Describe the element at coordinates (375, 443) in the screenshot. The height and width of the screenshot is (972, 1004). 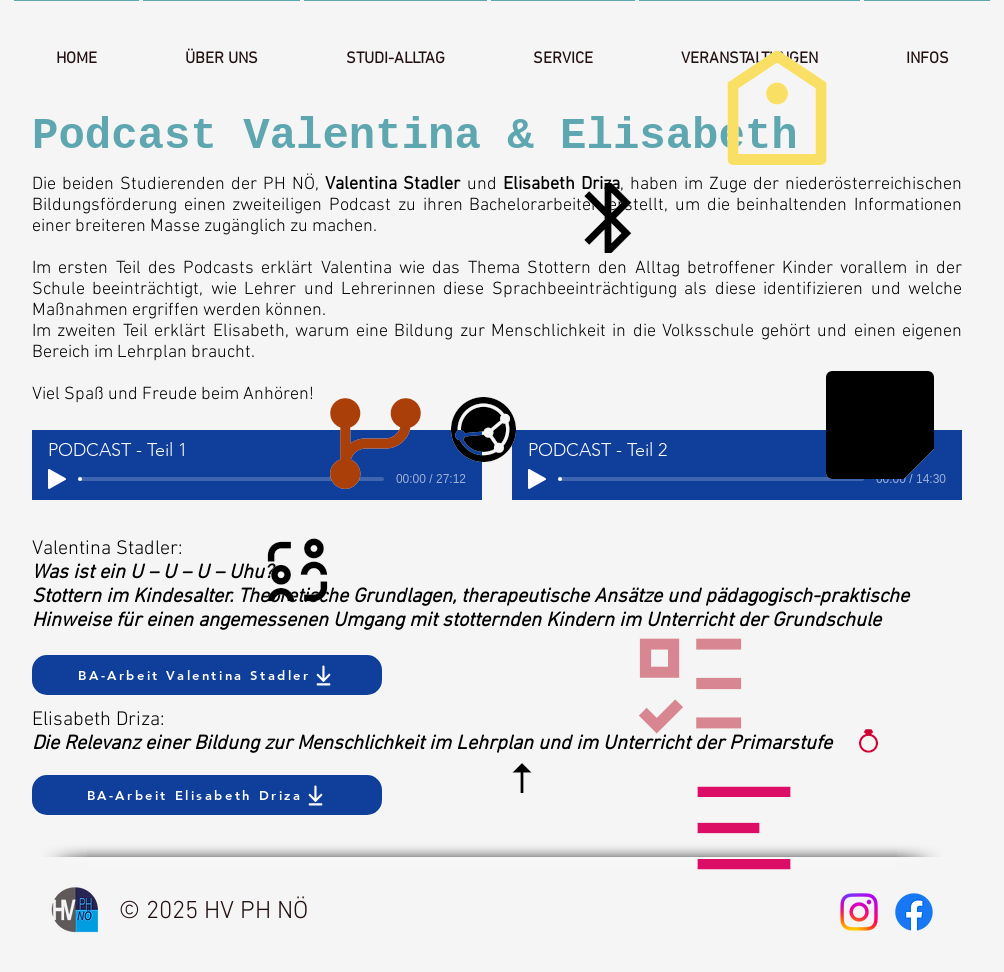
I see `view repository branches` at that location.